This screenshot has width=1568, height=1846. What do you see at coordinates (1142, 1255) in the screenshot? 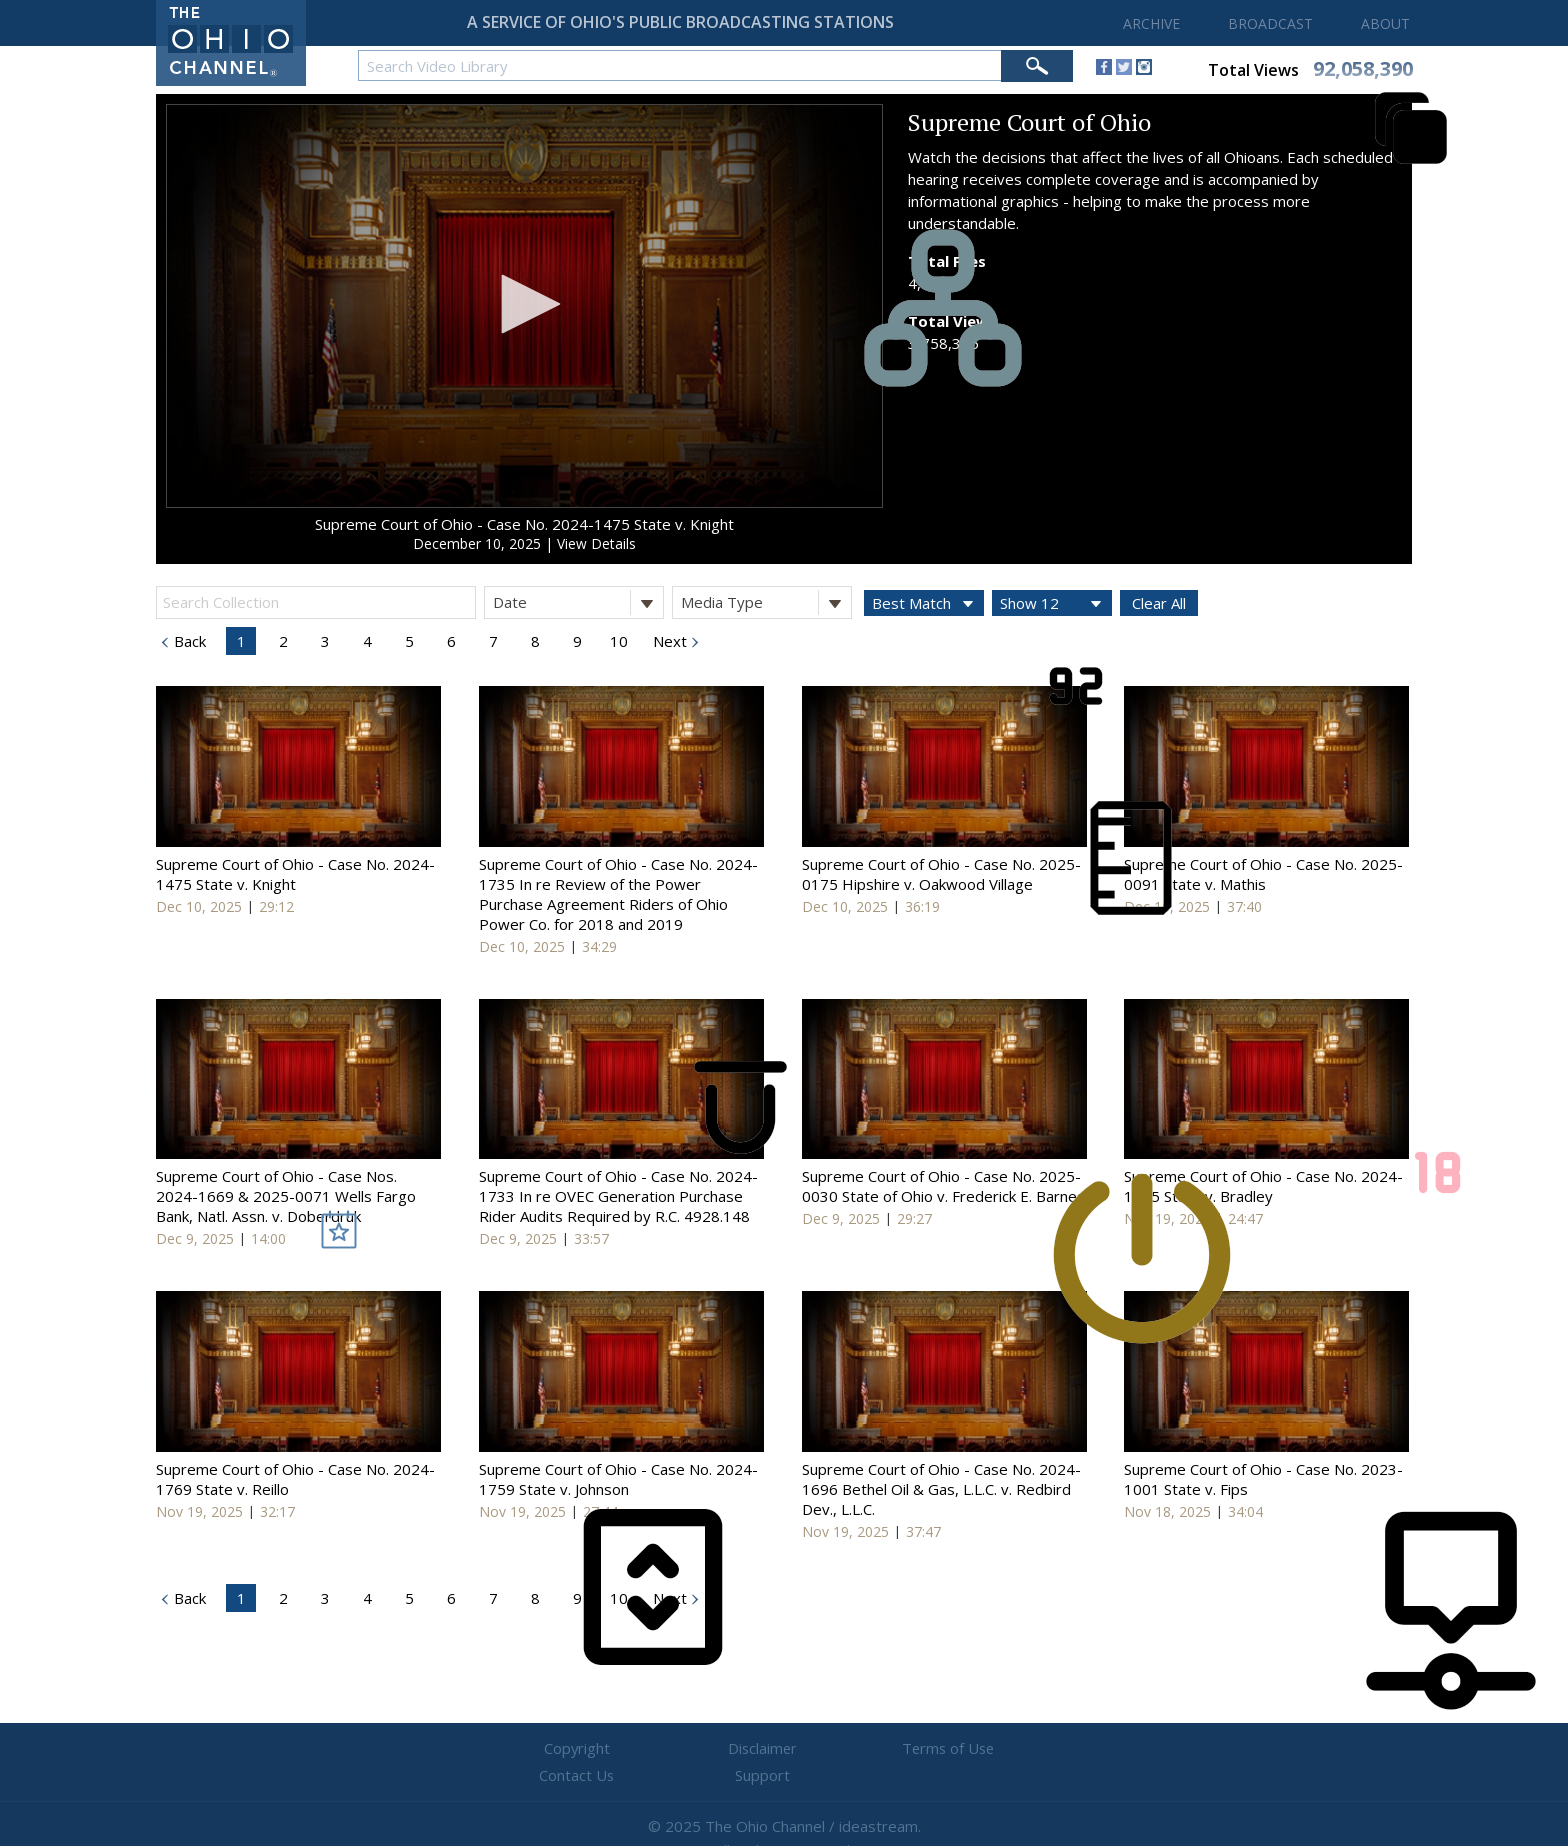
I see `turn device on or off` at bounding box center [1142, 1255].